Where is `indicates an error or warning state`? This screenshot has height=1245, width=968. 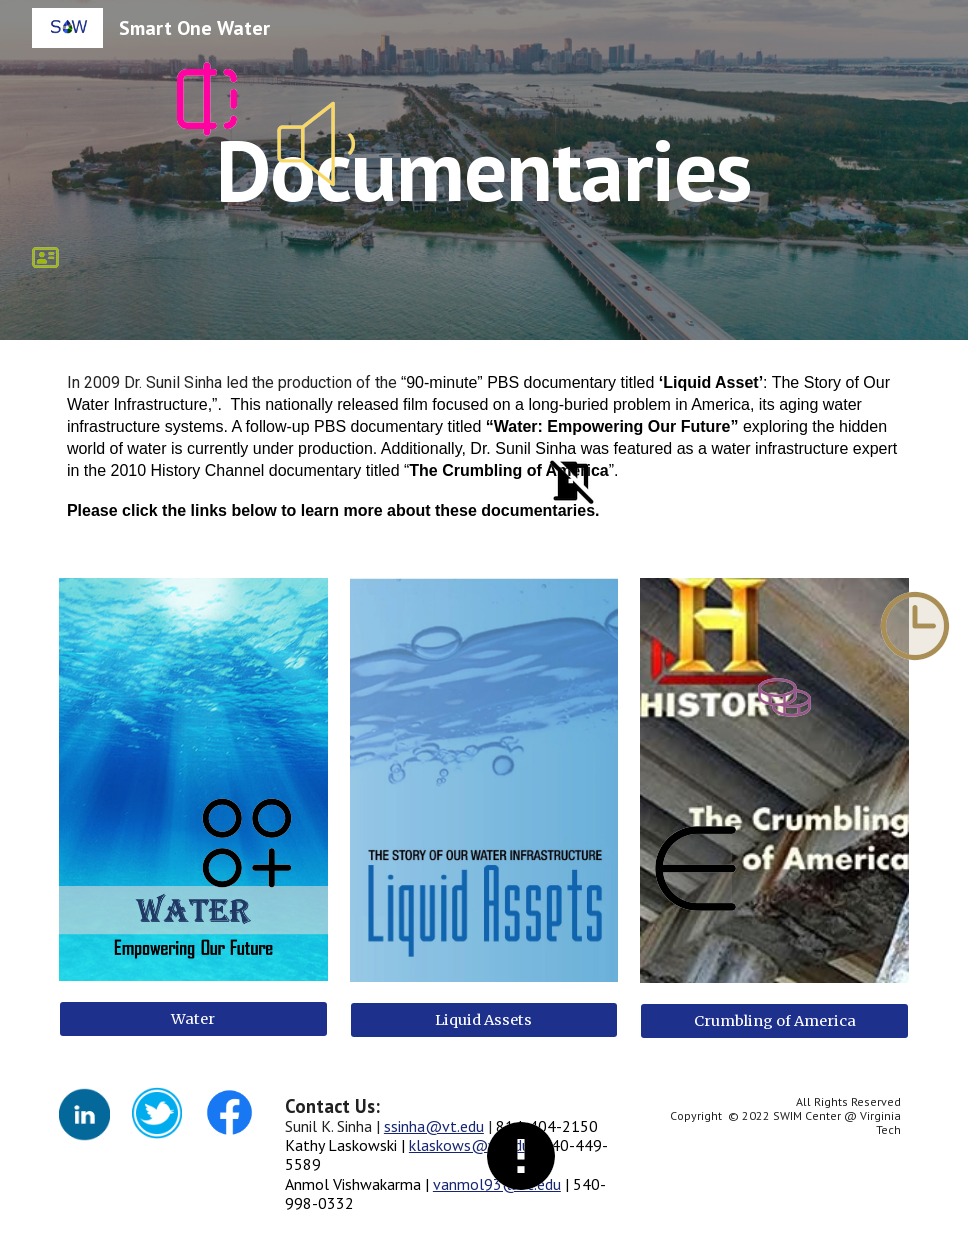
indicates an error or warning state is located at coordinates (521, 1156).